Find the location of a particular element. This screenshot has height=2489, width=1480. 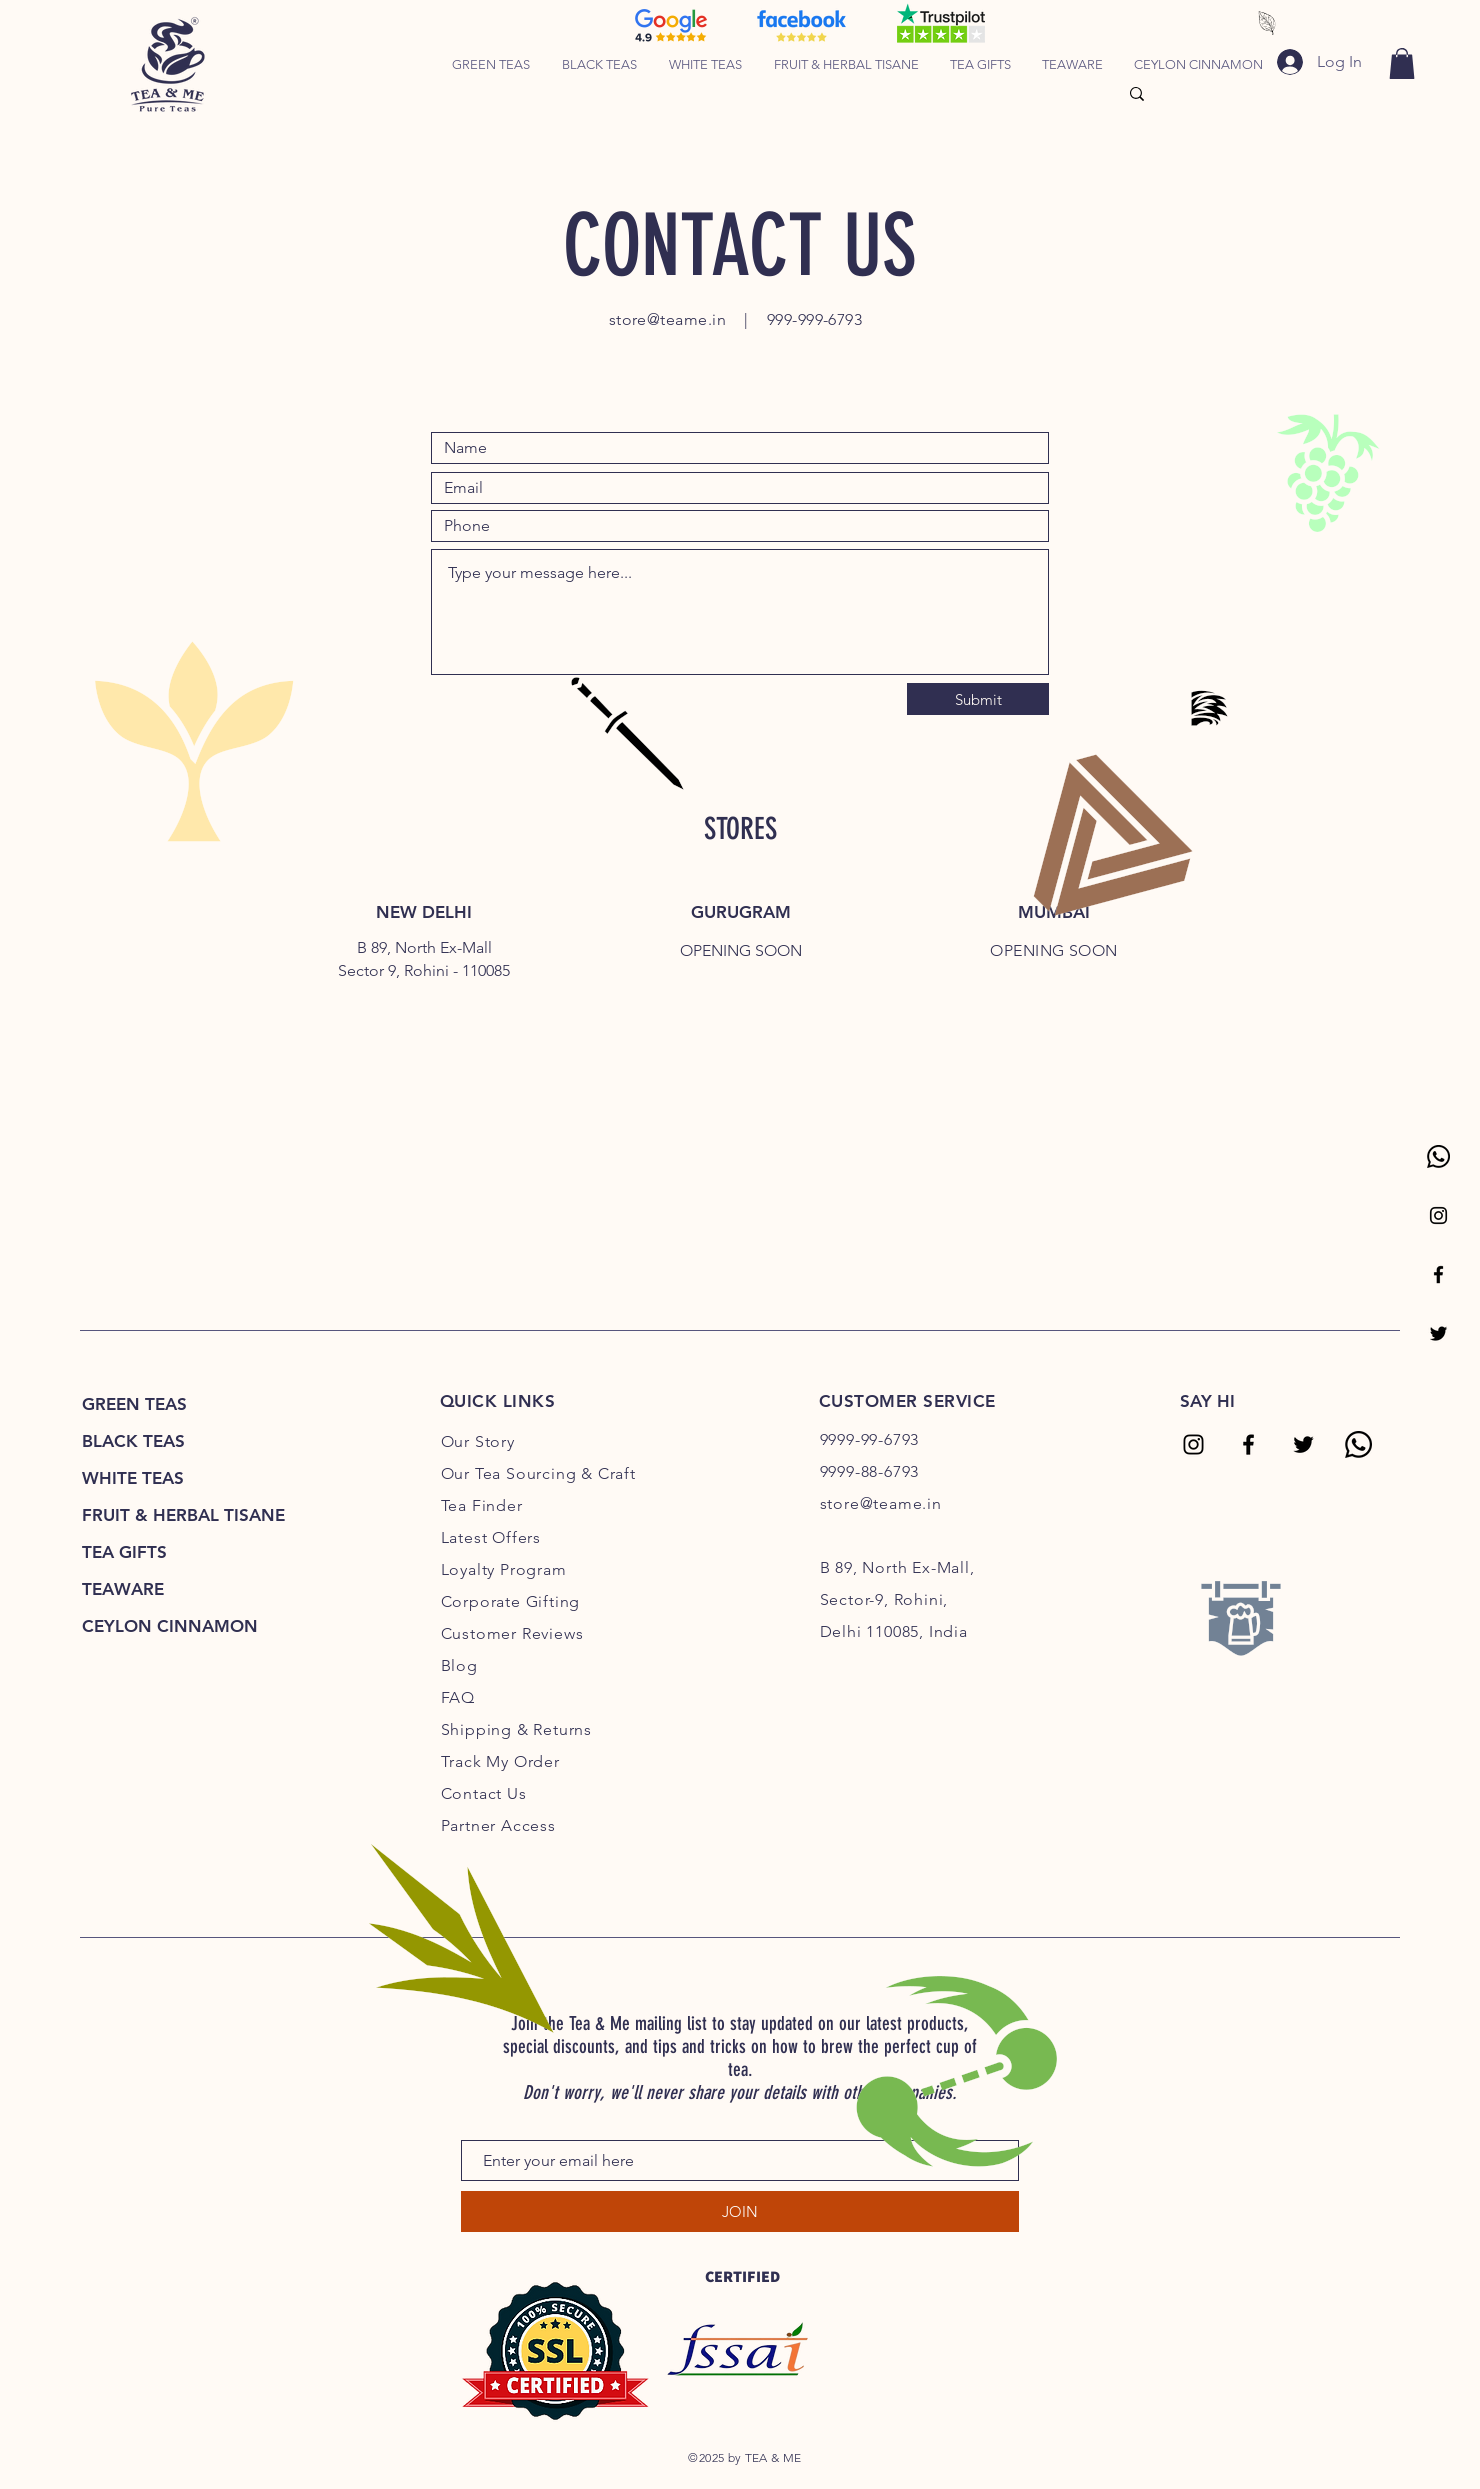

locate nearby taverns or pubs is located at coordinates (1241, 1618).